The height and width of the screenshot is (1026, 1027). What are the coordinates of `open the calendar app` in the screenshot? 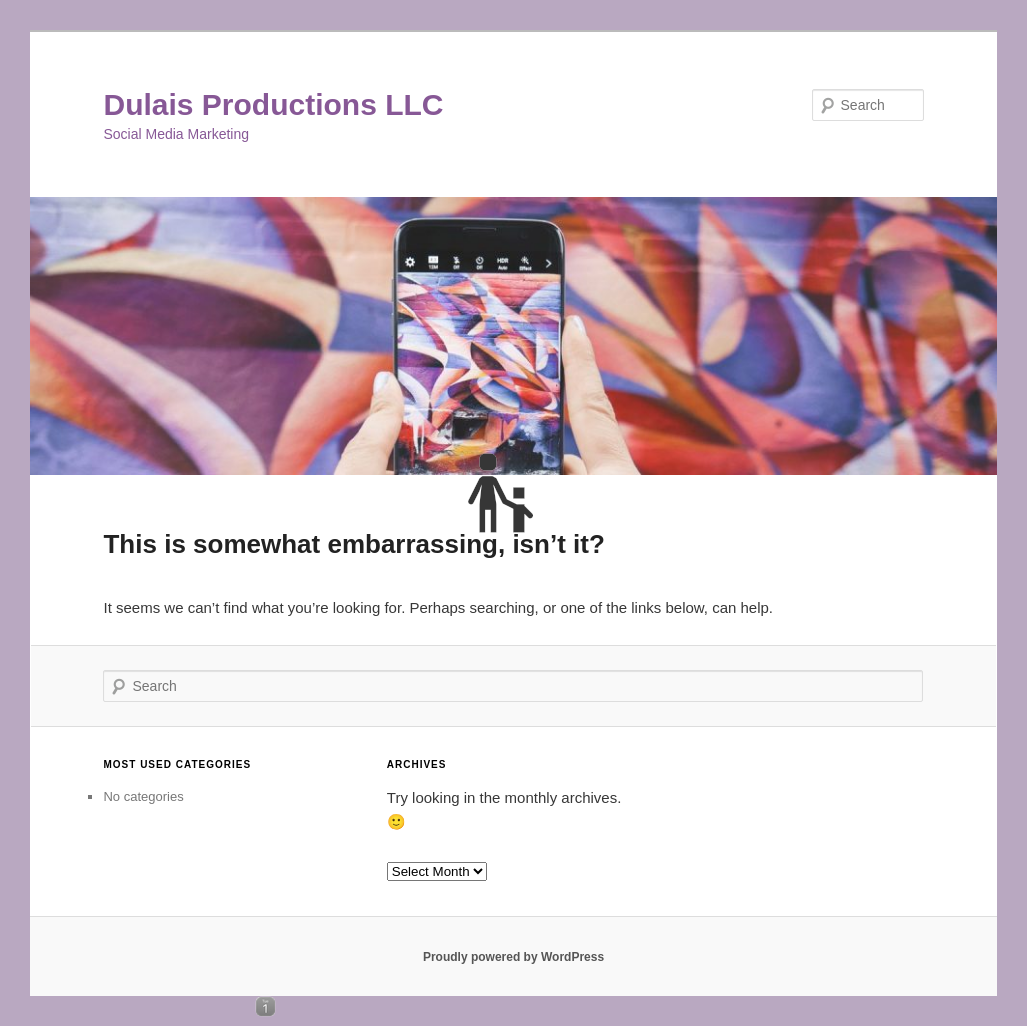 It's located at (265, 1006).